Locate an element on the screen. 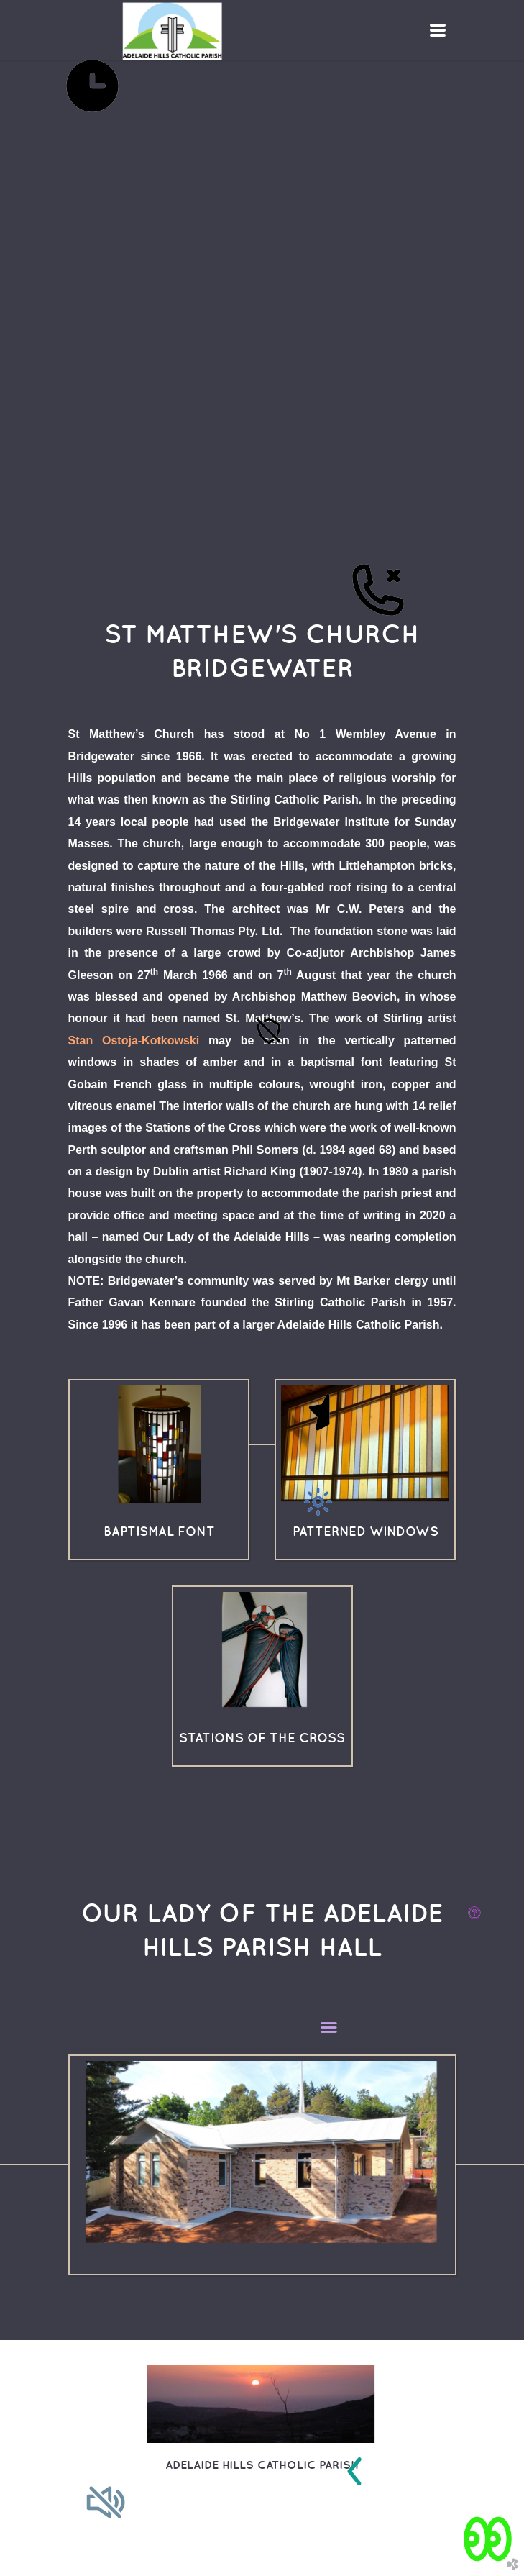  view current time is located at coordinates (92, 86).